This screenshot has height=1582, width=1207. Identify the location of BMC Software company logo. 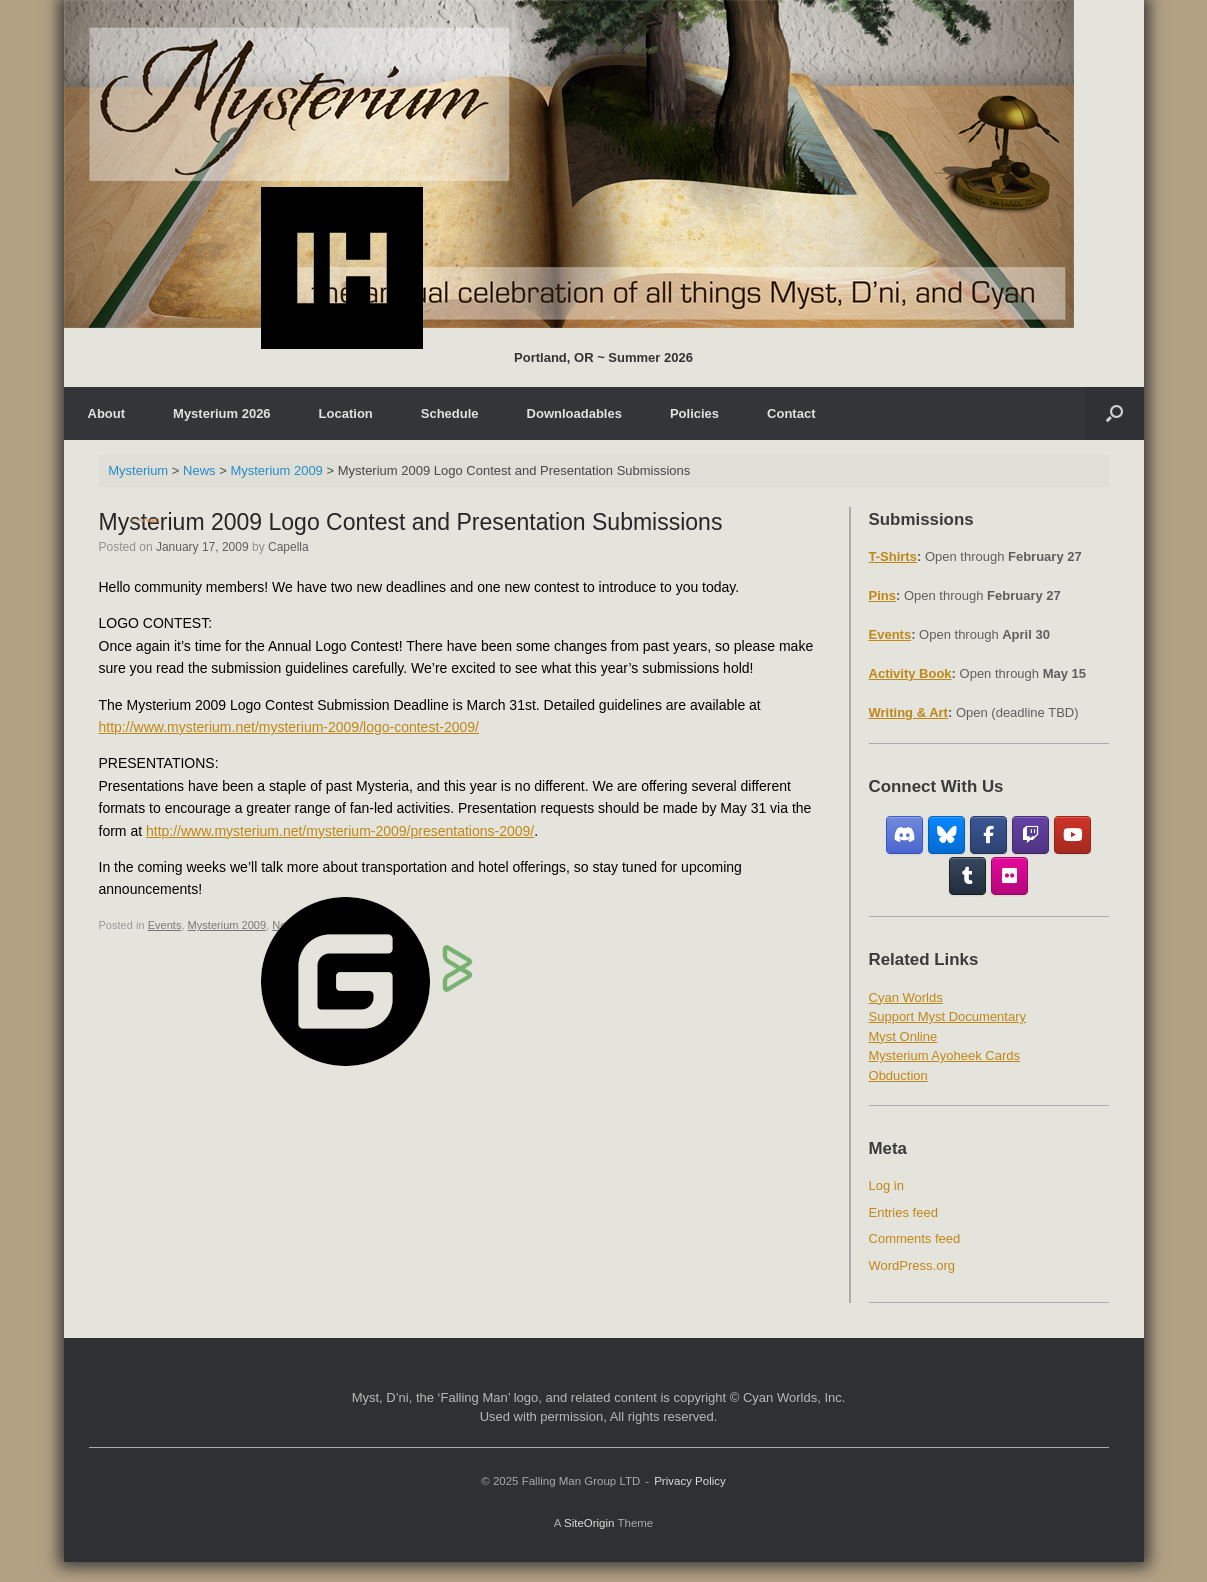
(457, 968).